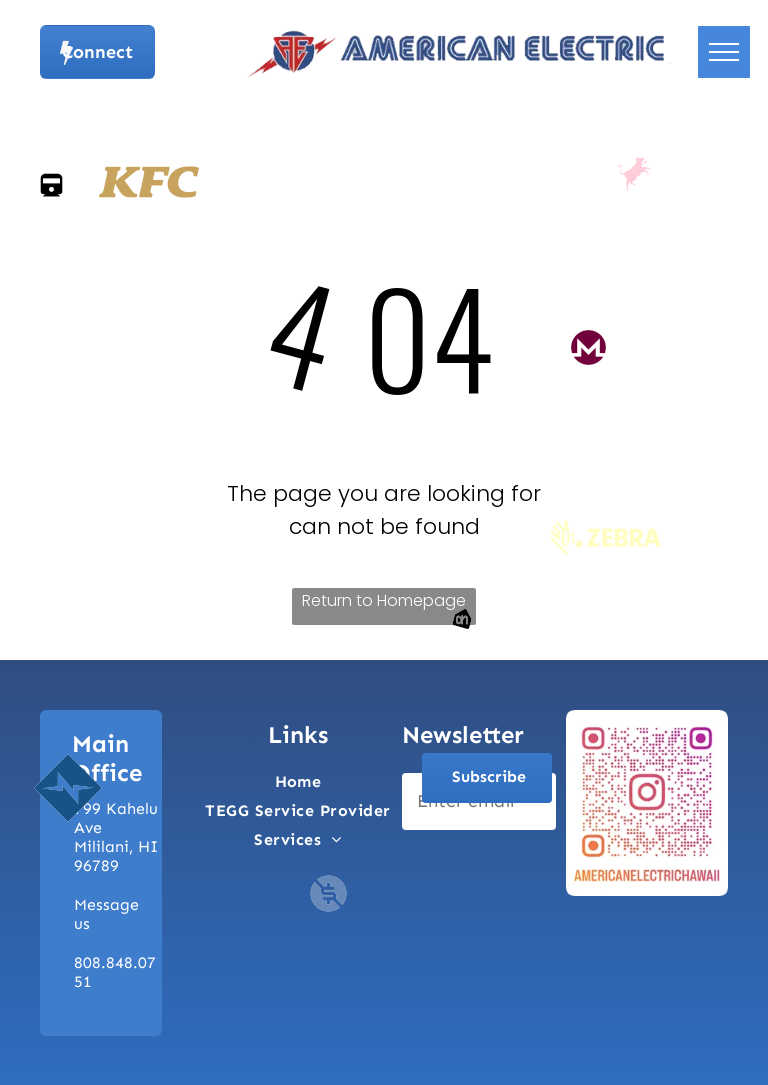 The width and height of the screenshot is (768, 1085). Describe the element at coordinates (68, 788) in the screenshot. I see `normalize.css library logo` at that location.